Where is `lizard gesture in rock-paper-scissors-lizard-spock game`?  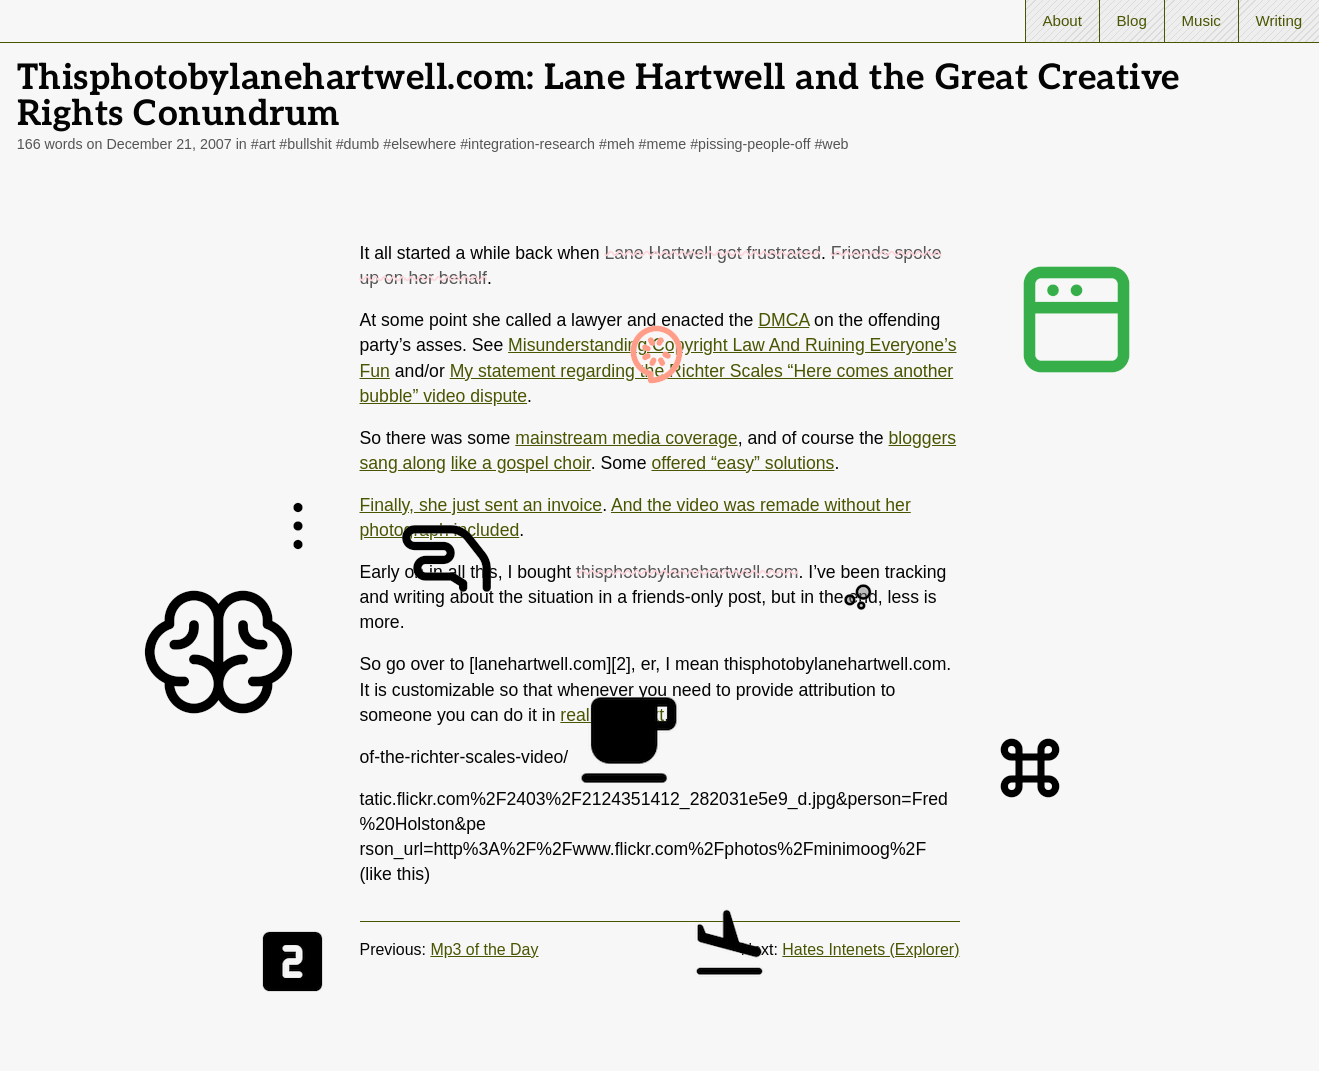
lizard gesture in rock-paper-scissors-lizard-spock game is located at coordinates (446, 558).